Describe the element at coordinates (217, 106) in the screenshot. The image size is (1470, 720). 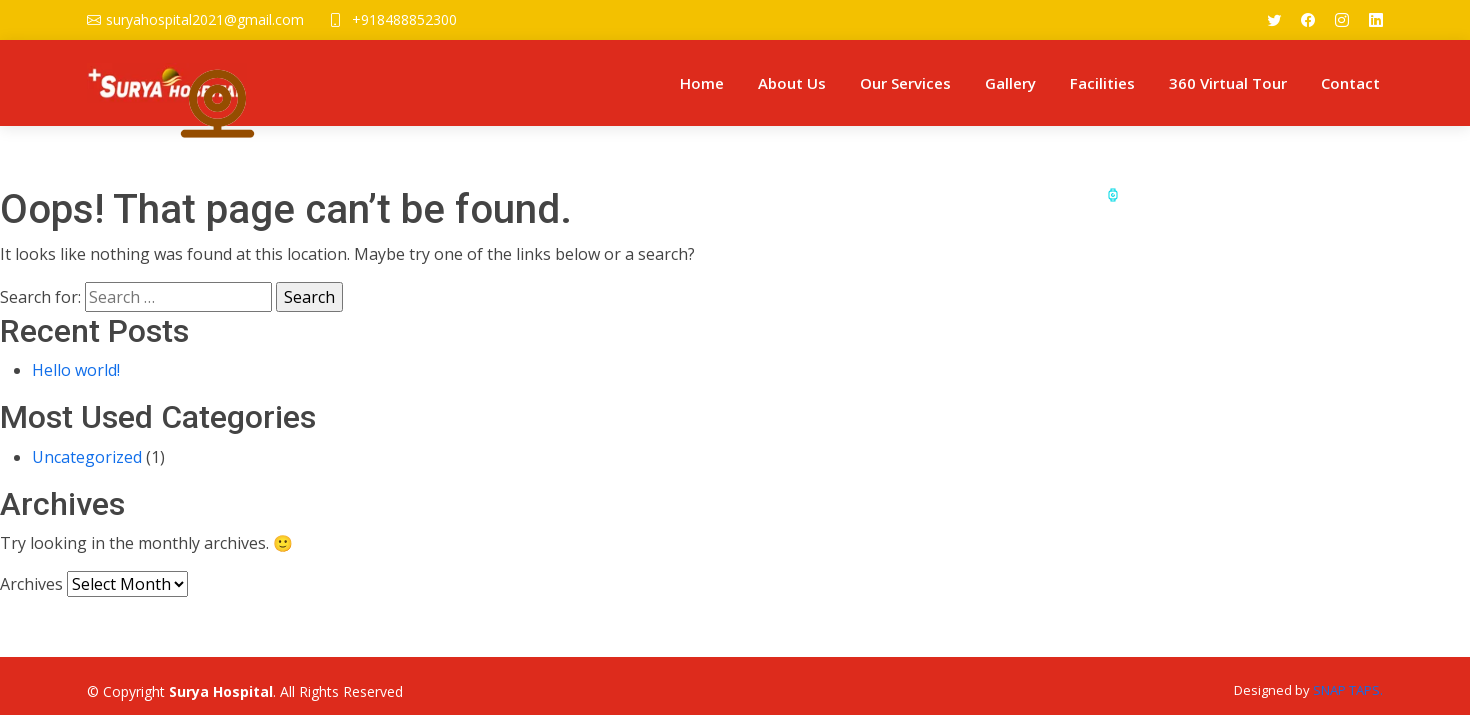
I see `enable webcam or video camera` at that location.